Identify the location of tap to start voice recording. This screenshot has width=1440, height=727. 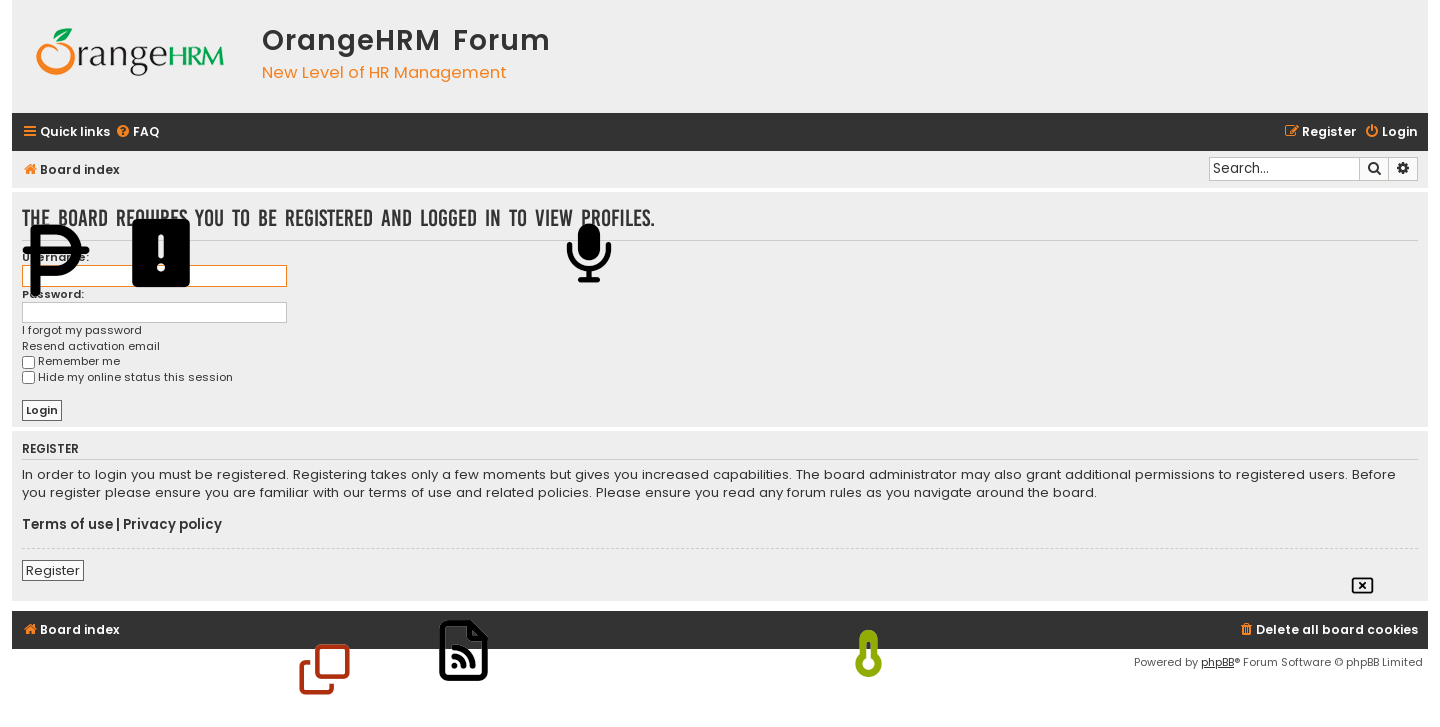
(589, 253).